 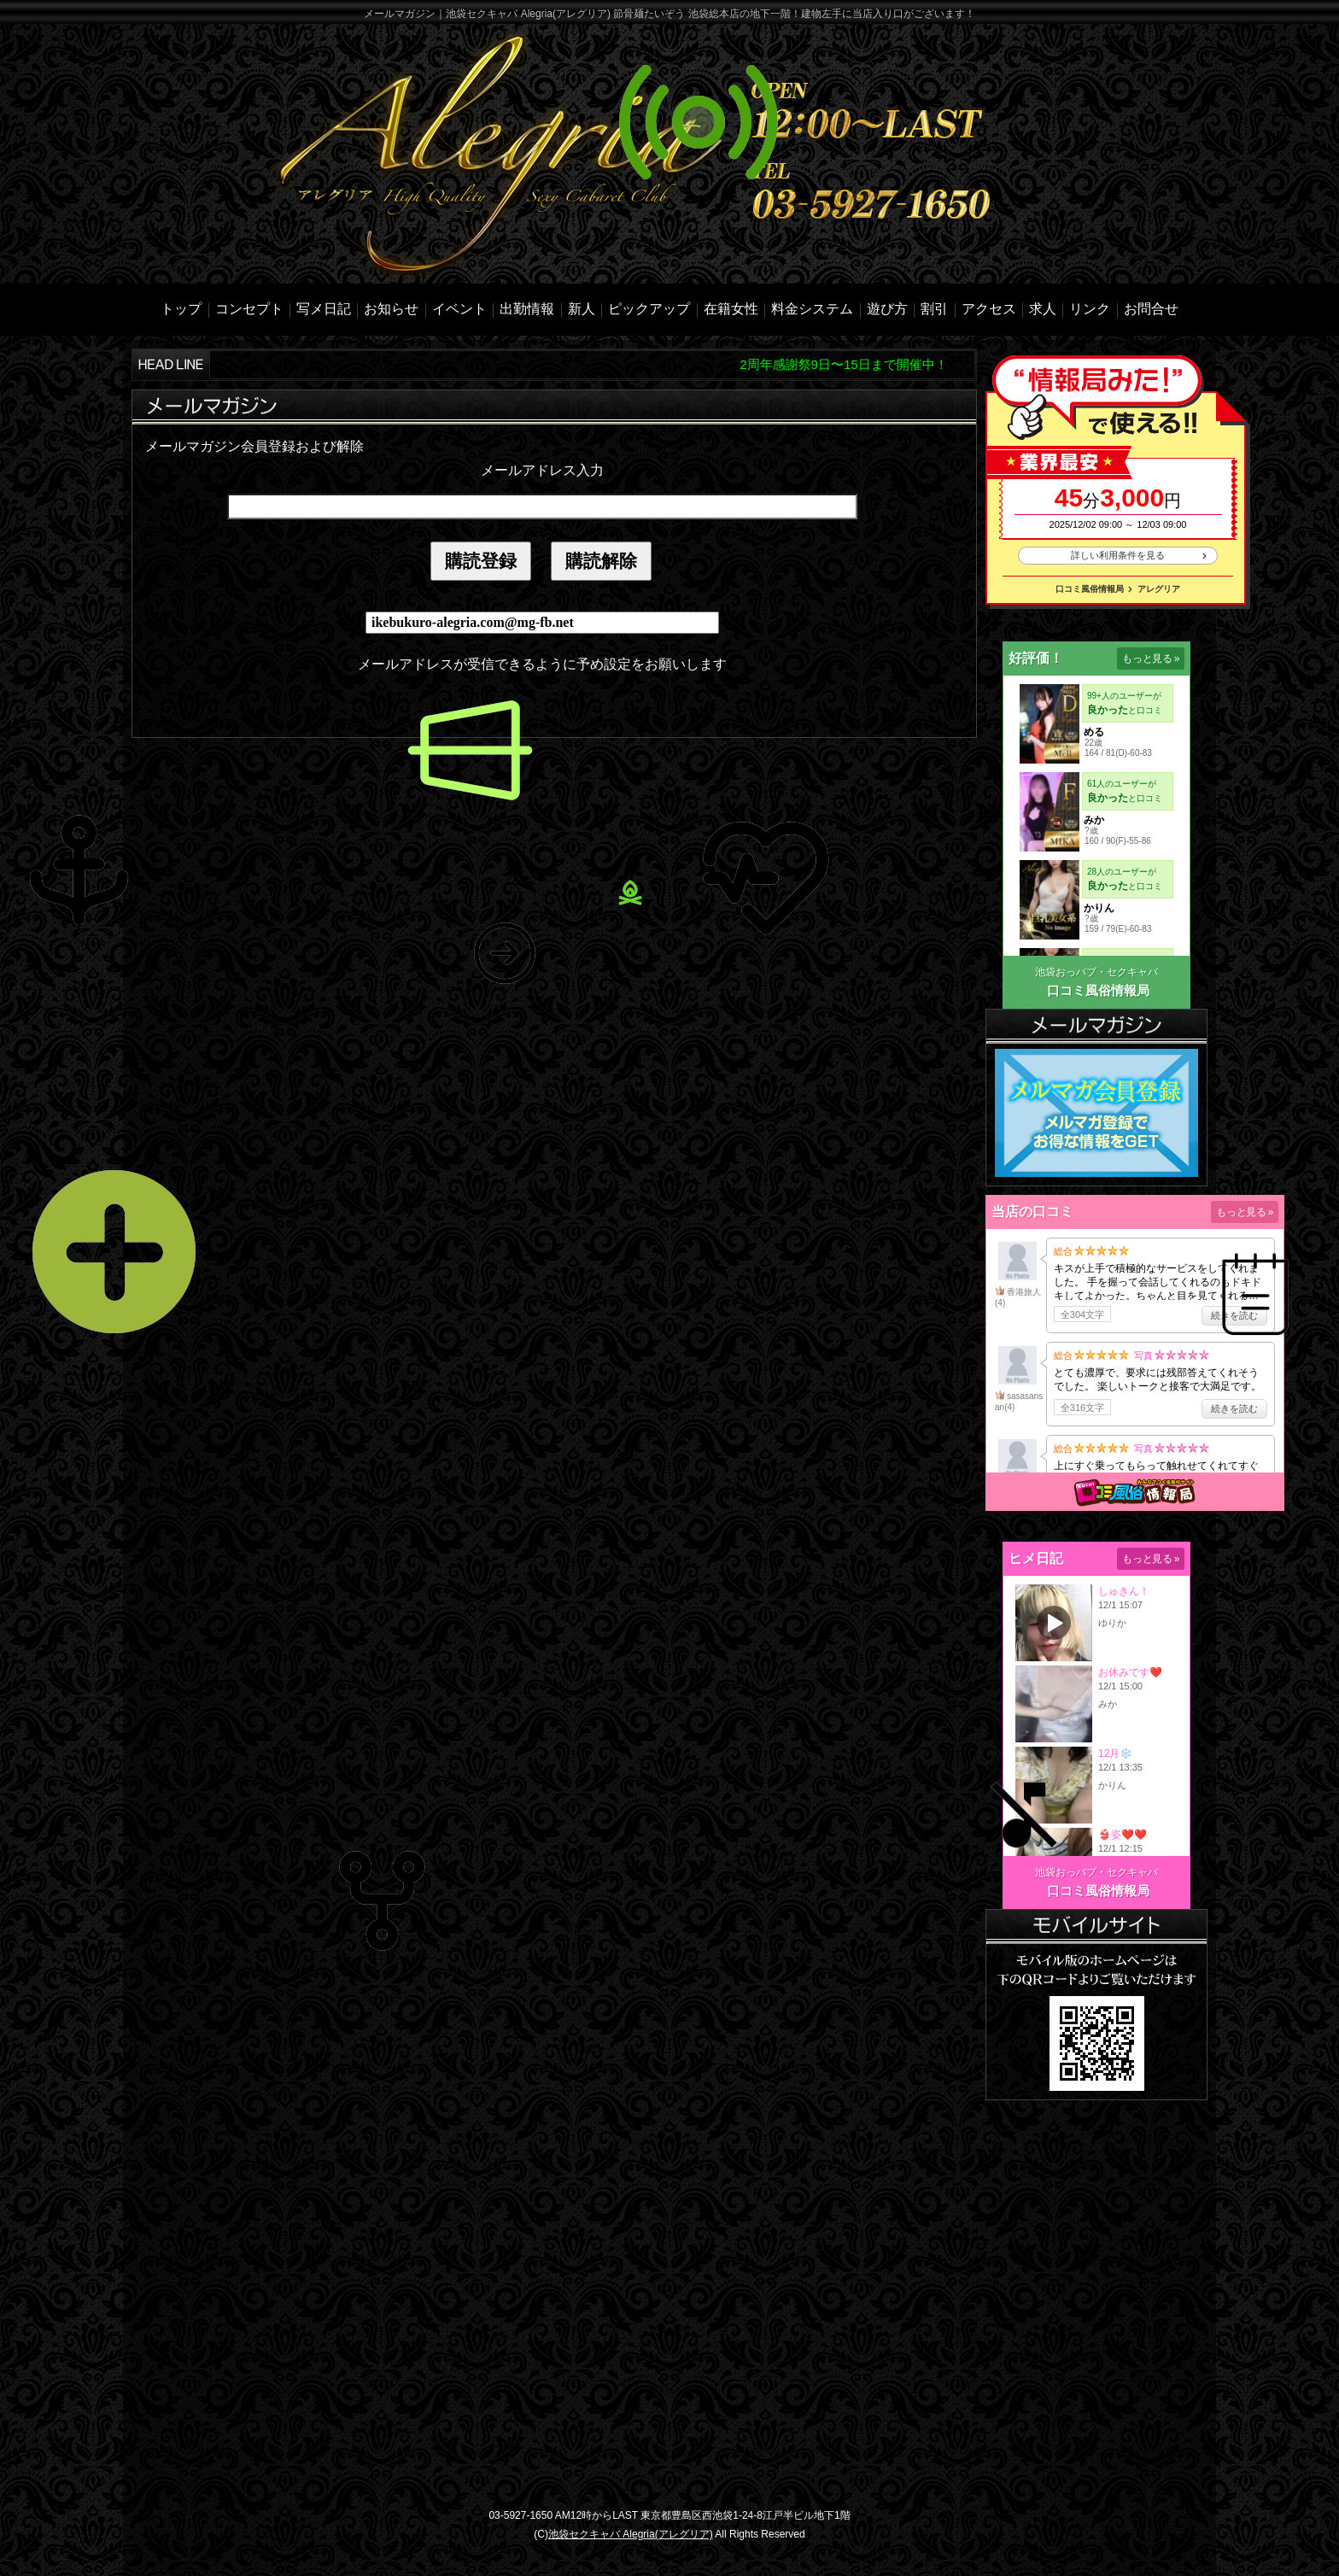 I want to click on access camping or outdoor activity features, so click(x=630, y=893).